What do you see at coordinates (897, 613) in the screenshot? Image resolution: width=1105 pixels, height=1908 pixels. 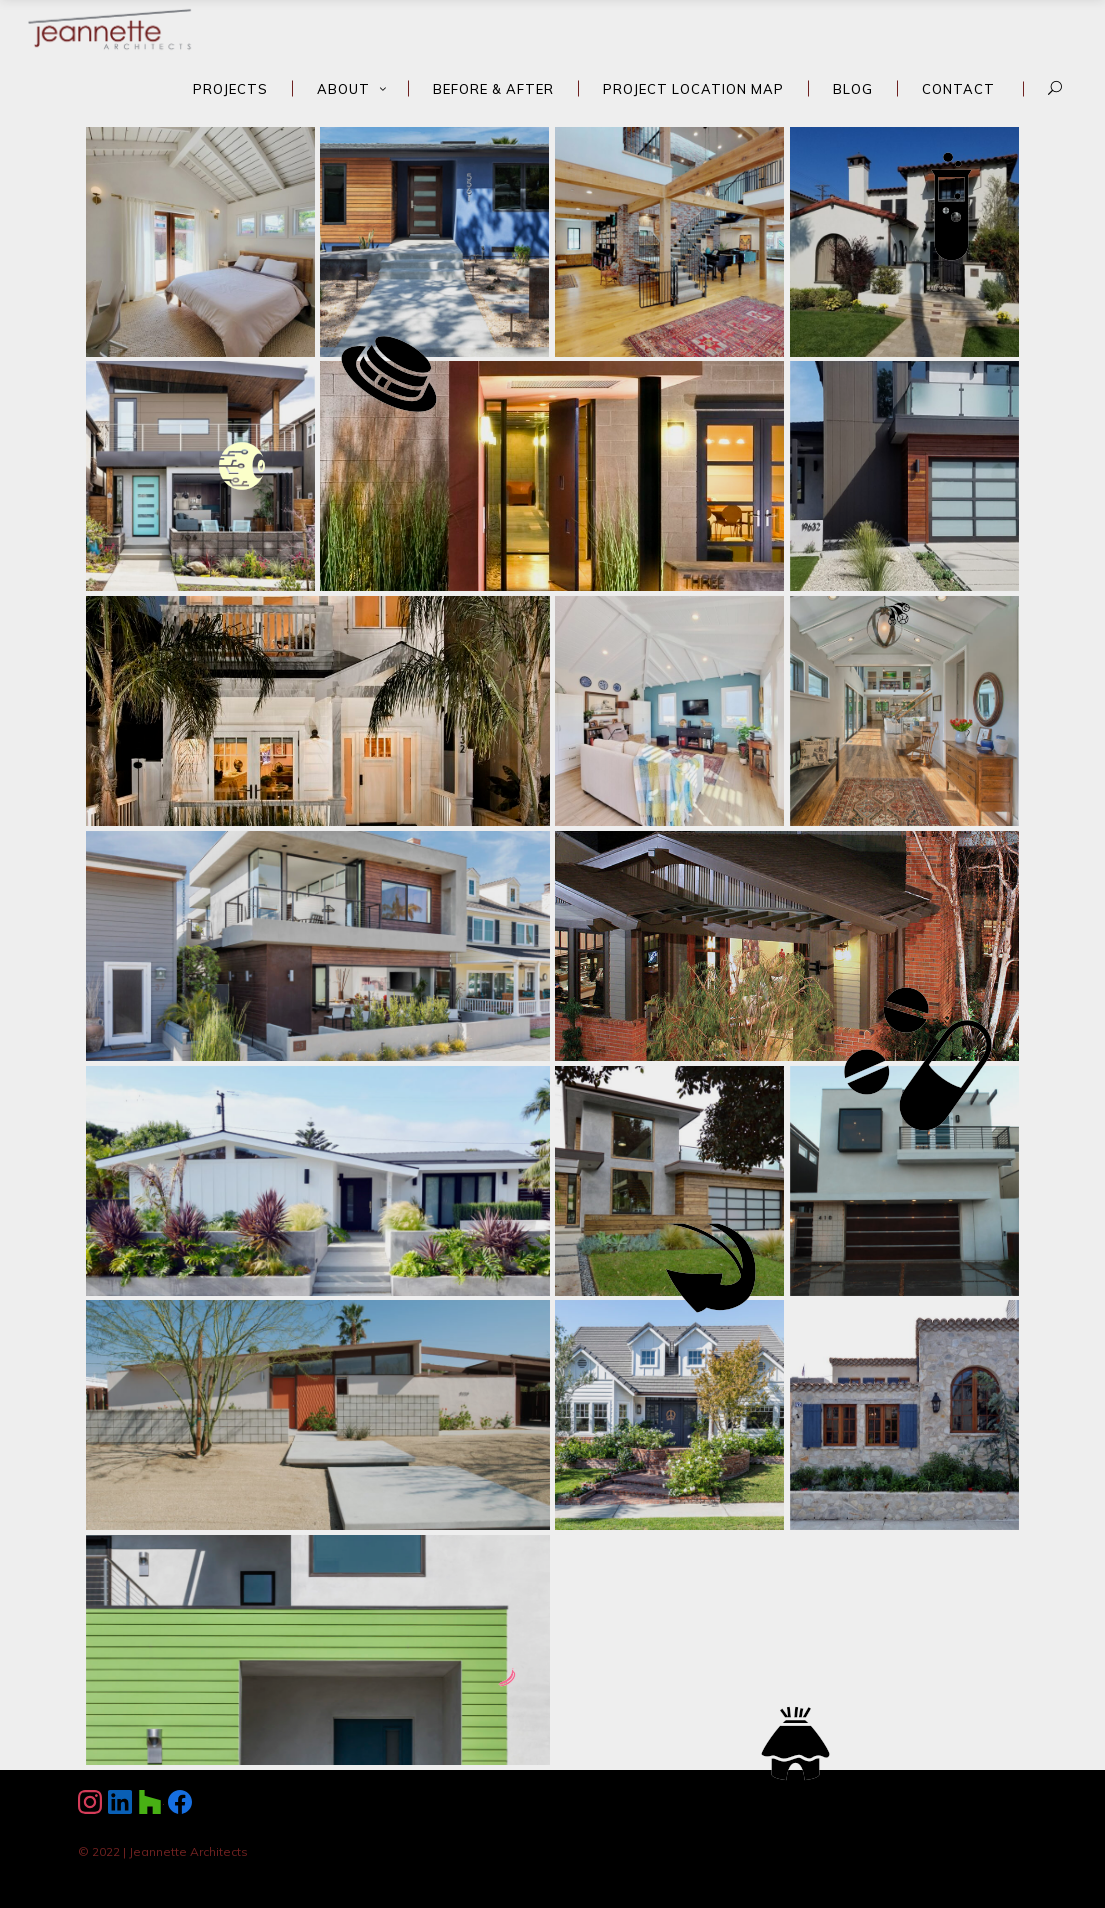 I see `fire attack or spell ability in a game` at bounding box center [897, 613].